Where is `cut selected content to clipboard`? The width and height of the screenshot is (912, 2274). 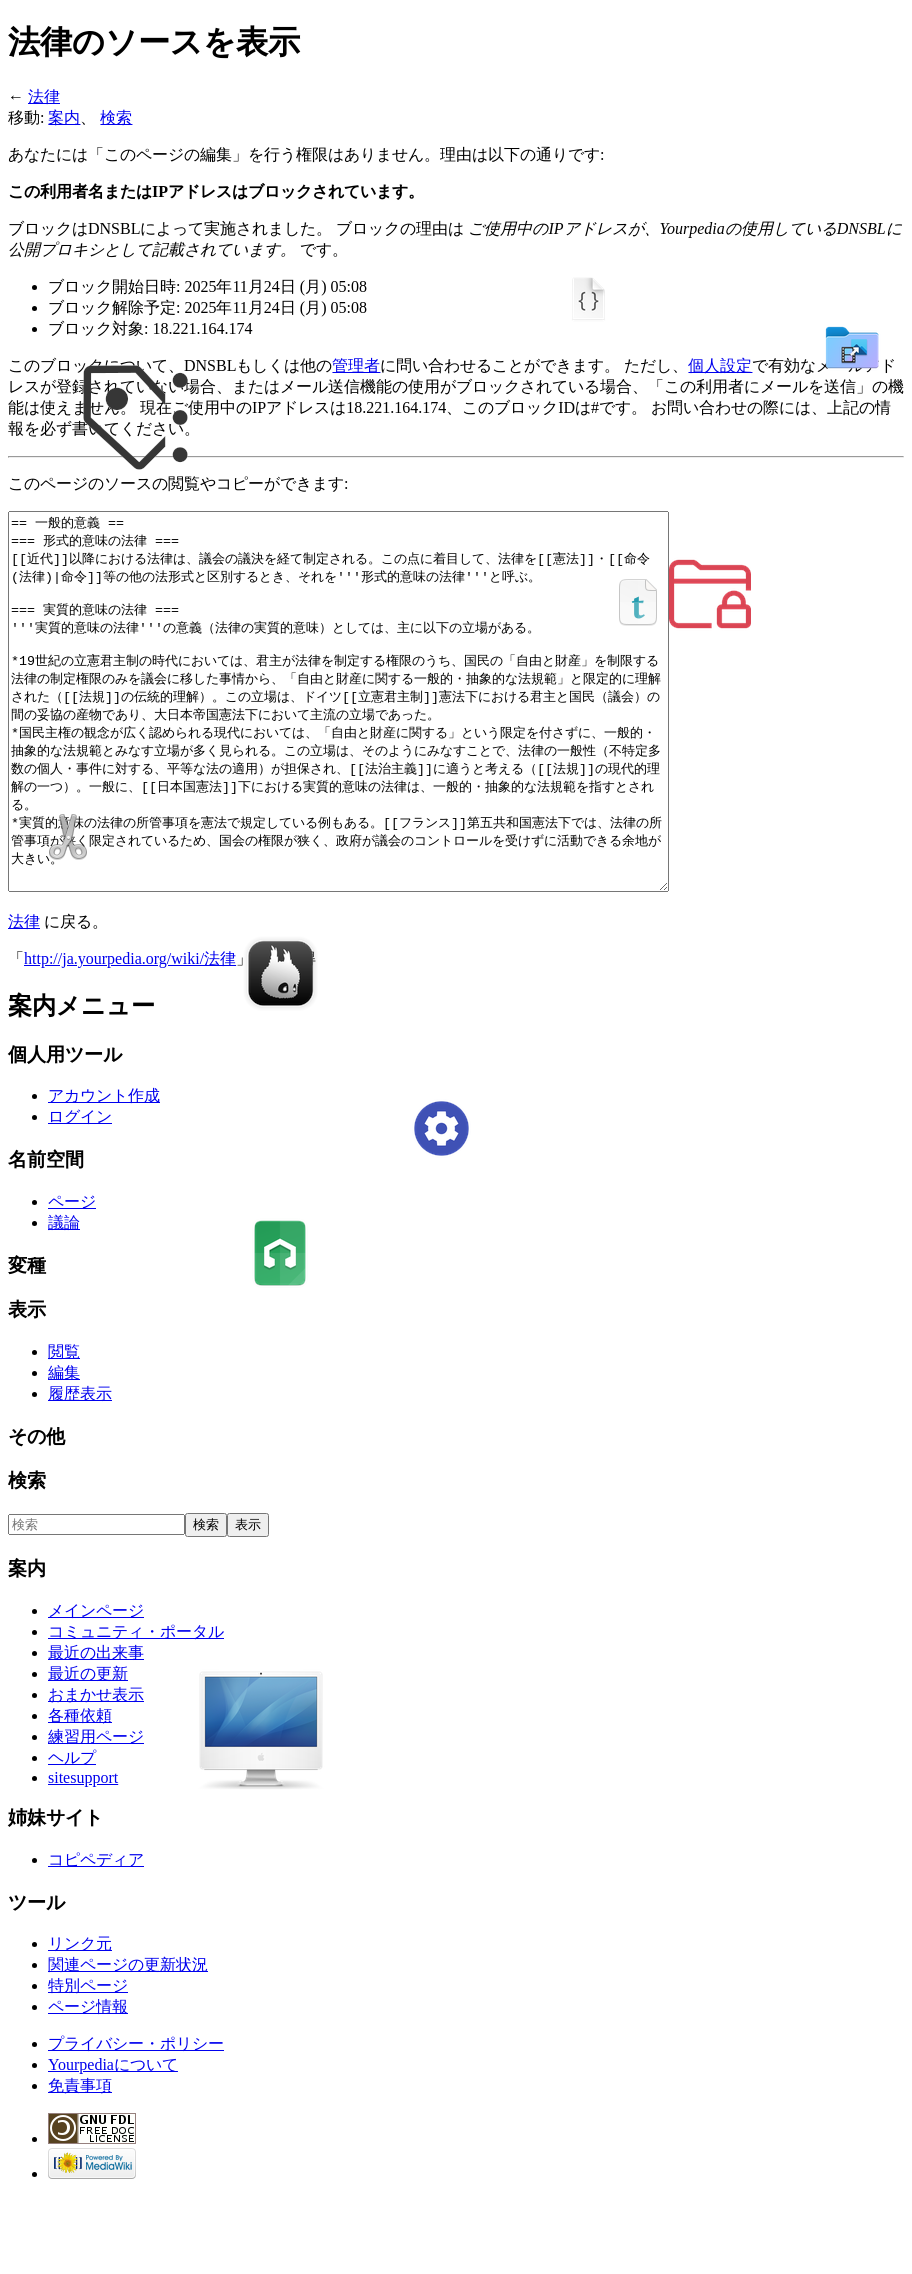
cut selected content to clipboard is located at coordinates (68, 837).